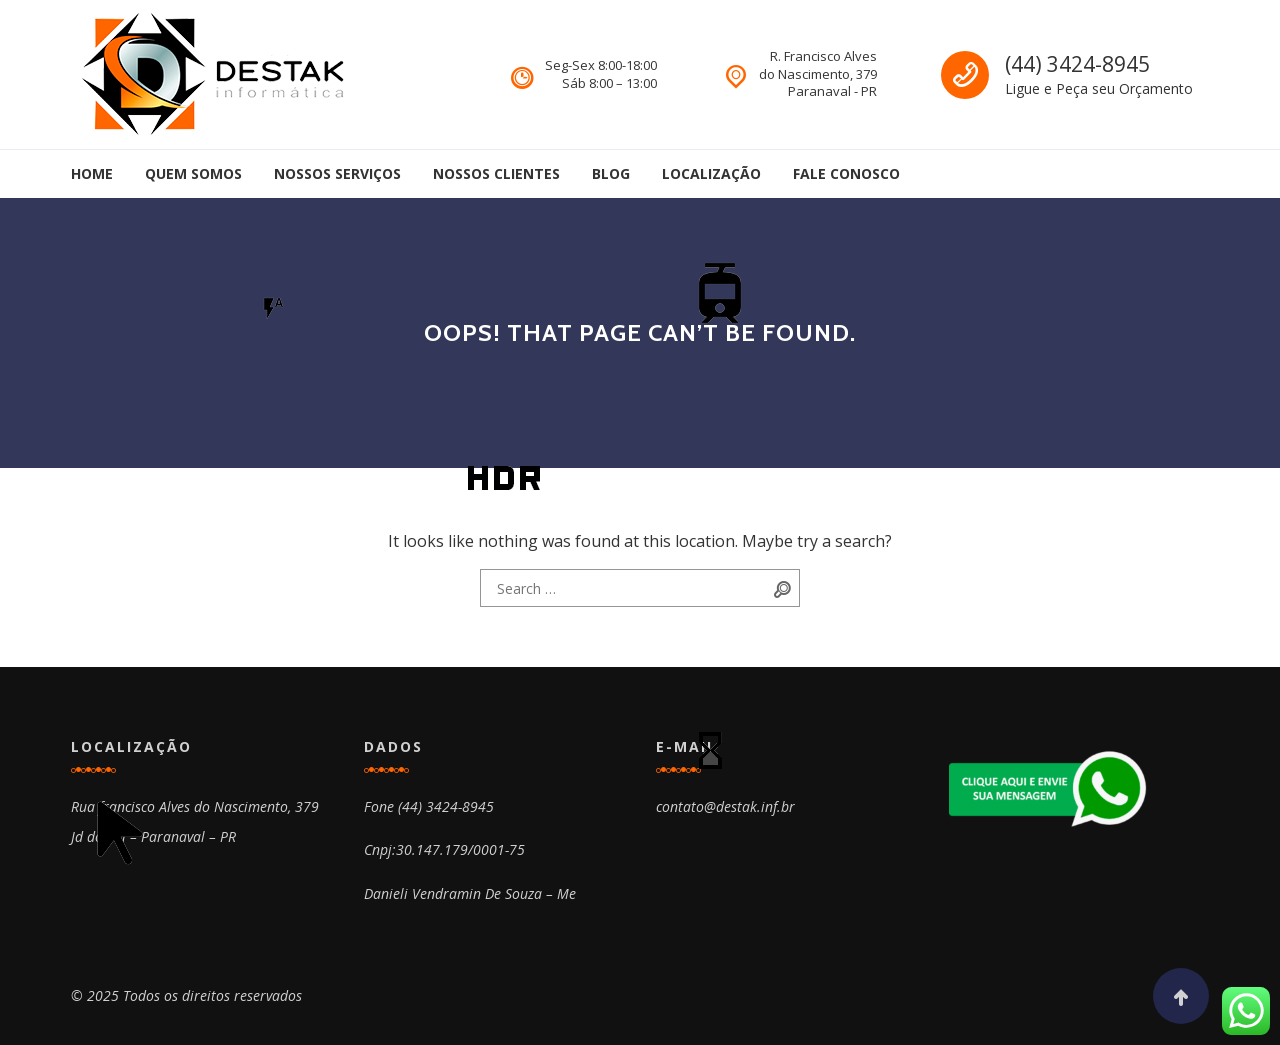 The width and height of the screenshot is (1280, 1045). I want to click on view tram or light rail transit options, so click(720, 293).